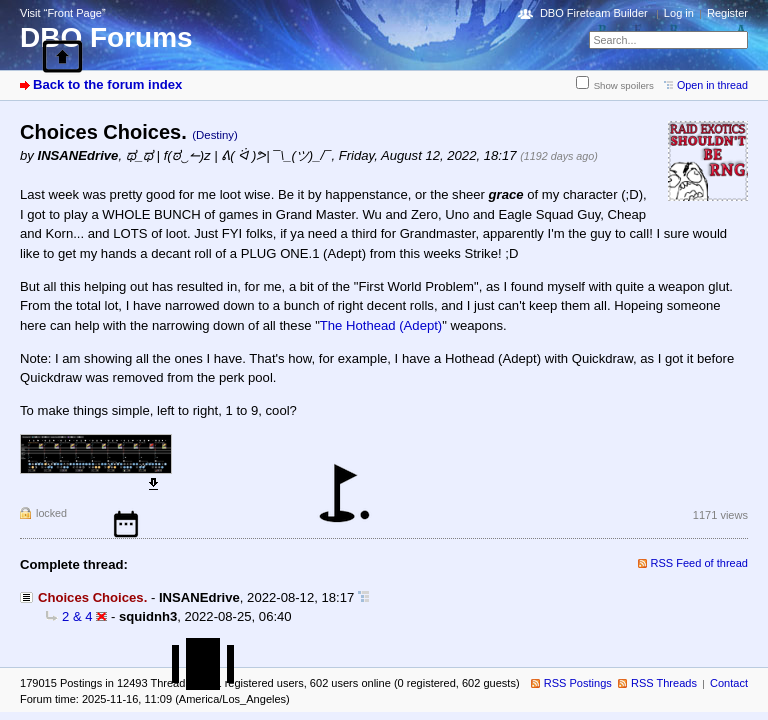  Describe the element at coordinates (62, 56) in the screenshot. I see `start screen sharing or presentation mode` at that location.